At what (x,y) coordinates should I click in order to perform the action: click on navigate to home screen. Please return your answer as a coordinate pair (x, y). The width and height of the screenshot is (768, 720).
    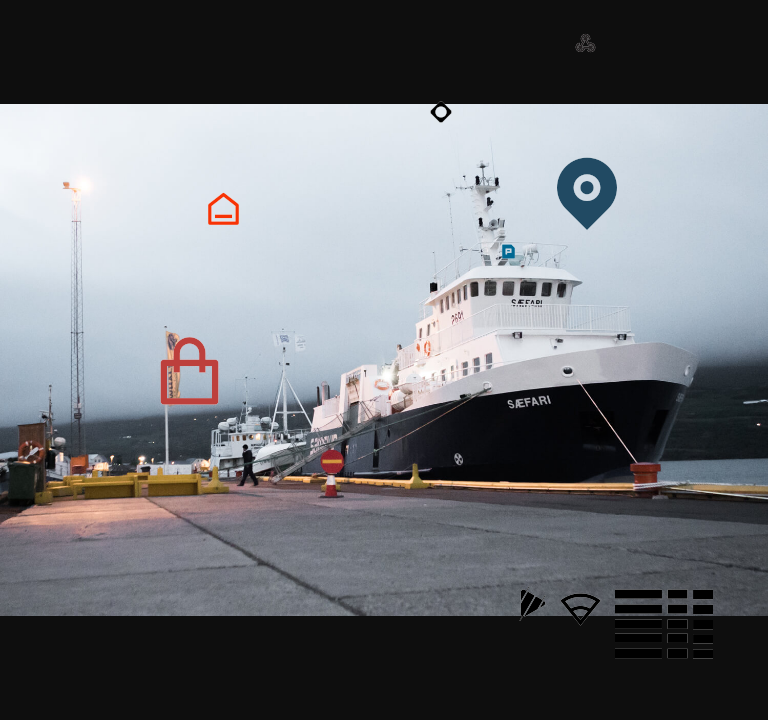
    Looking at the image, I should click on (223, 209).